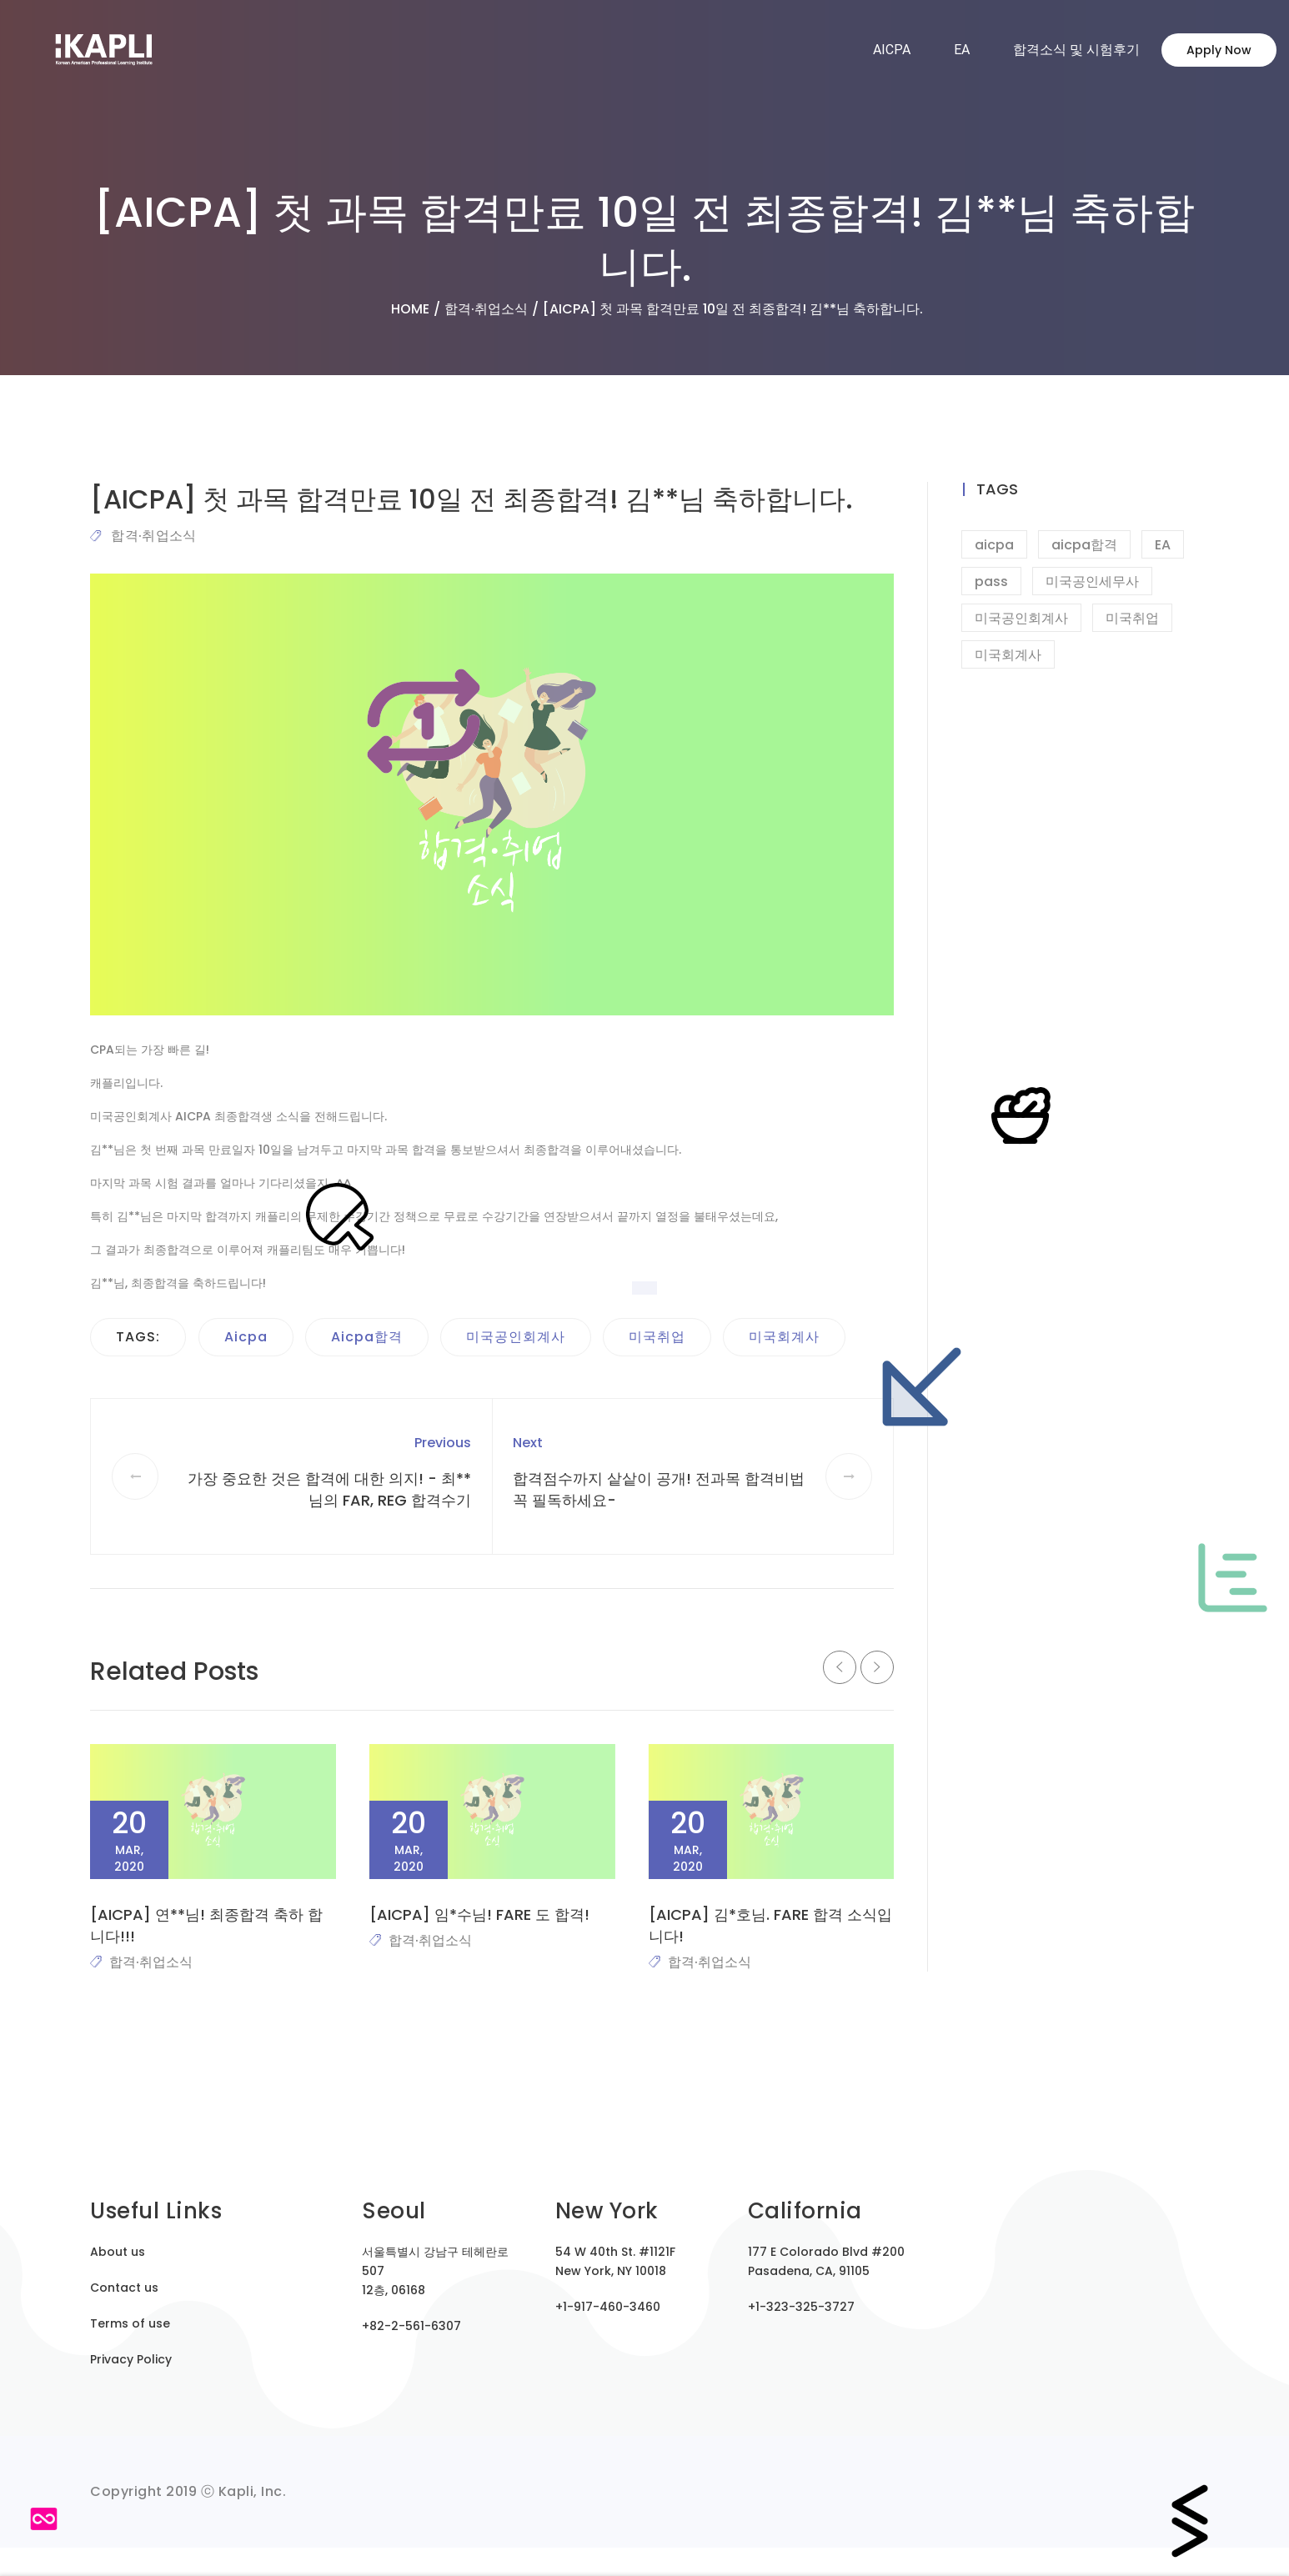  I want to click on view project timeline or schedule, so click(1232, 1577).